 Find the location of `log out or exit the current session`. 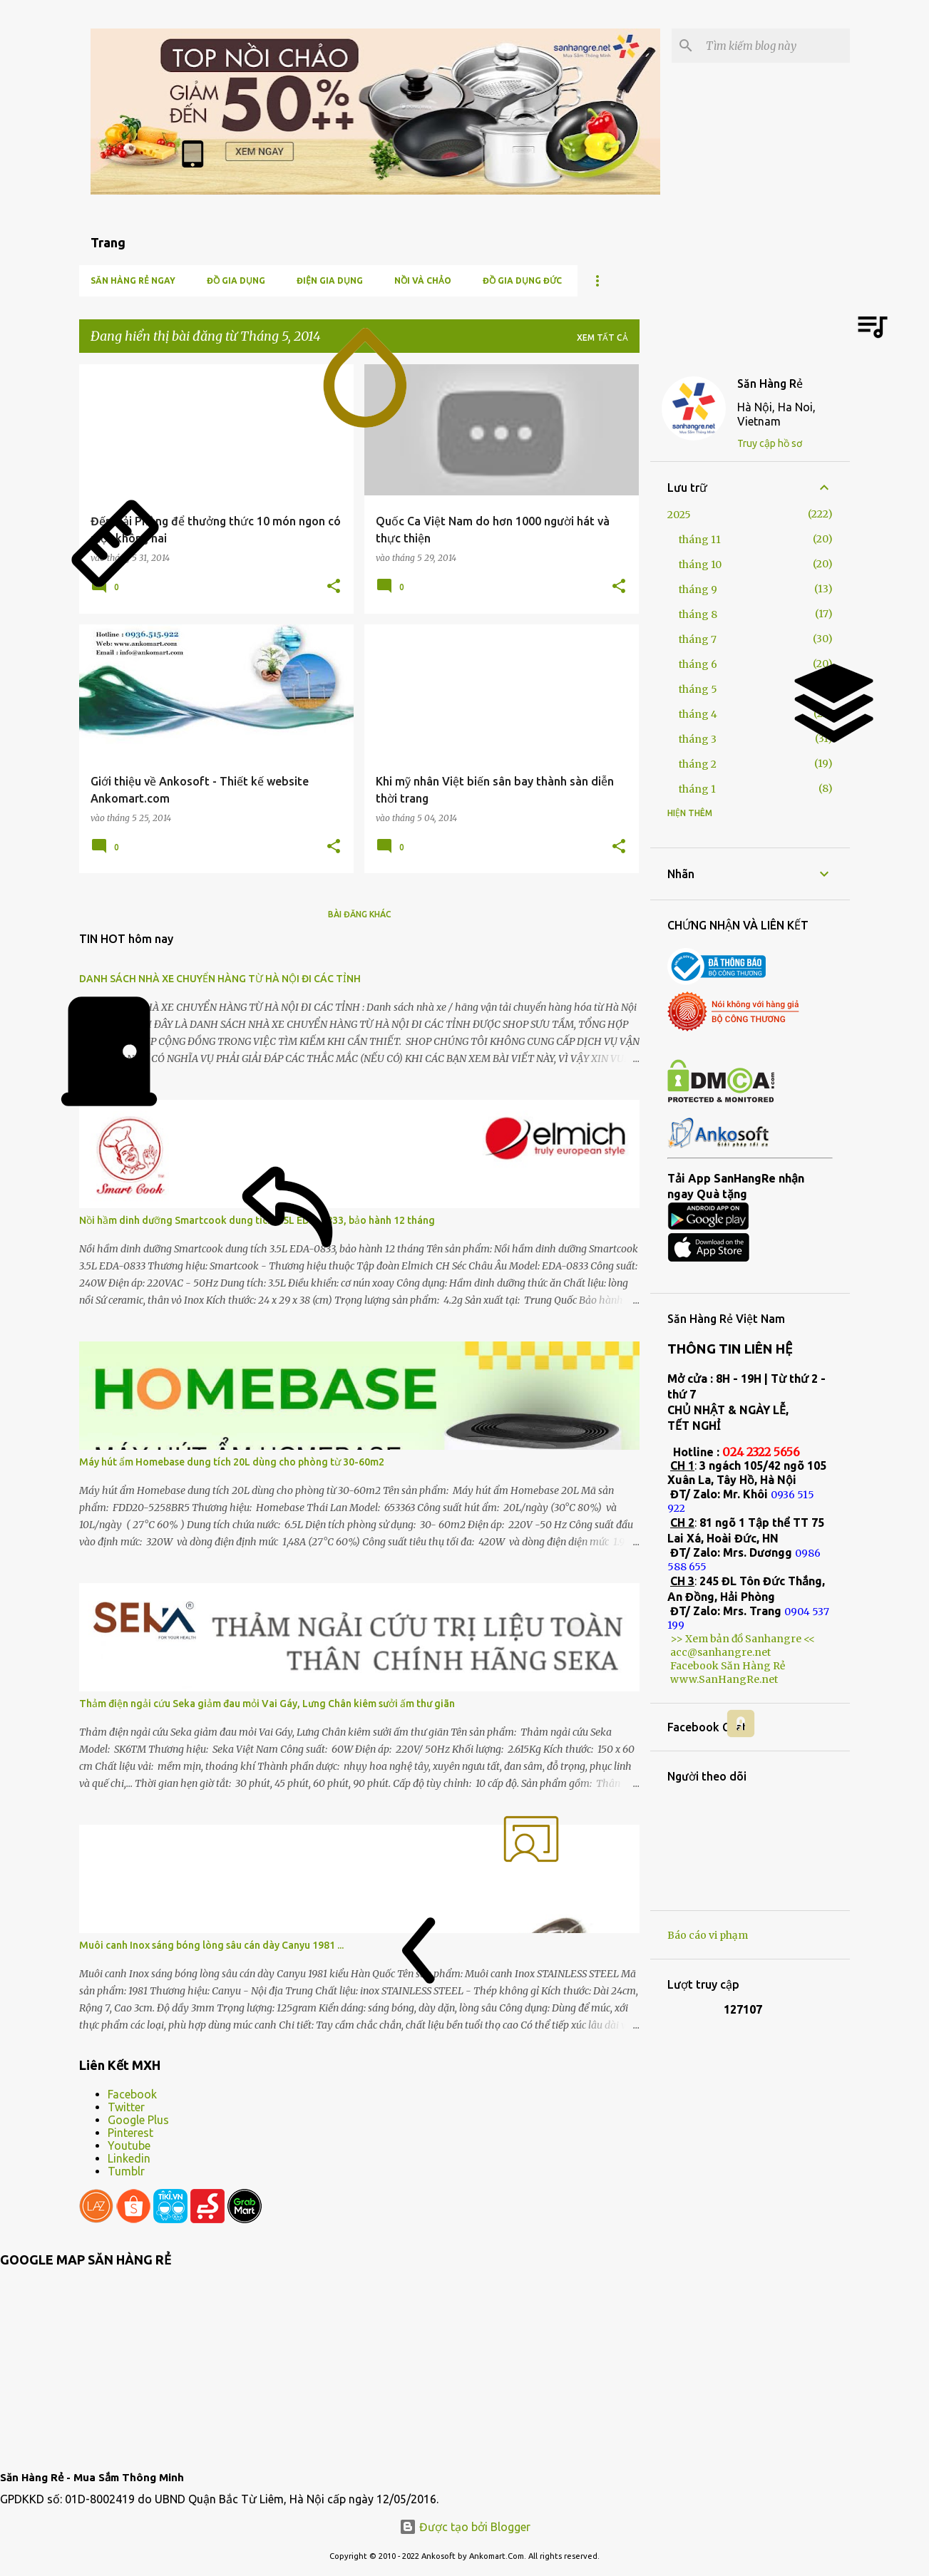

log out or exit the current session is located at coordinates (109, 1051).